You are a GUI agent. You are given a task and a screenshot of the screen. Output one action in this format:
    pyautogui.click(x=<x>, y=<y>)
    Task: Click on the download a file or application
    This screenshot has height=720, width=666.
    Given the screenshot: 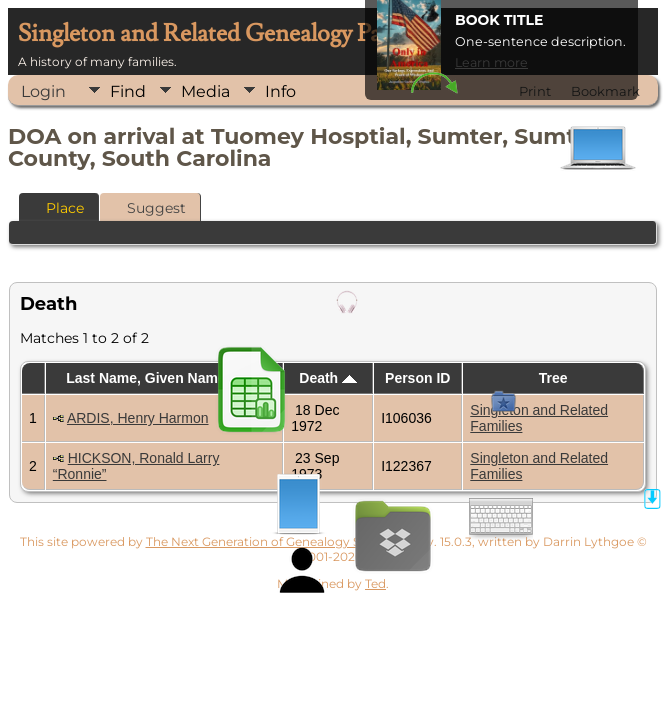 What is the action you would take?
    pyautogui.click(x=653, y=499)
    